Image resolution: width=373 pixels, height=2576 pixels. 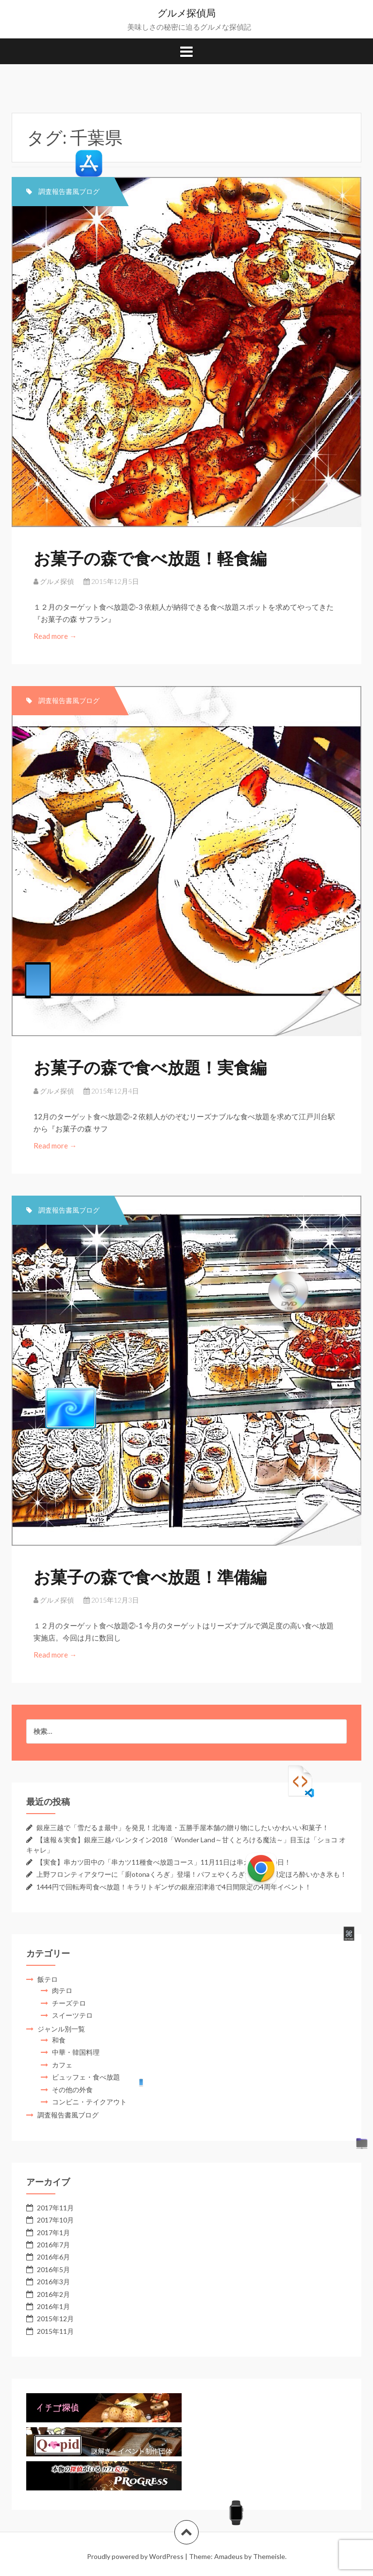 What do you see at coordinates (362, 2143) in the screenshot?
I see `access a remote or network folder` at bounding box center [362, 2143].